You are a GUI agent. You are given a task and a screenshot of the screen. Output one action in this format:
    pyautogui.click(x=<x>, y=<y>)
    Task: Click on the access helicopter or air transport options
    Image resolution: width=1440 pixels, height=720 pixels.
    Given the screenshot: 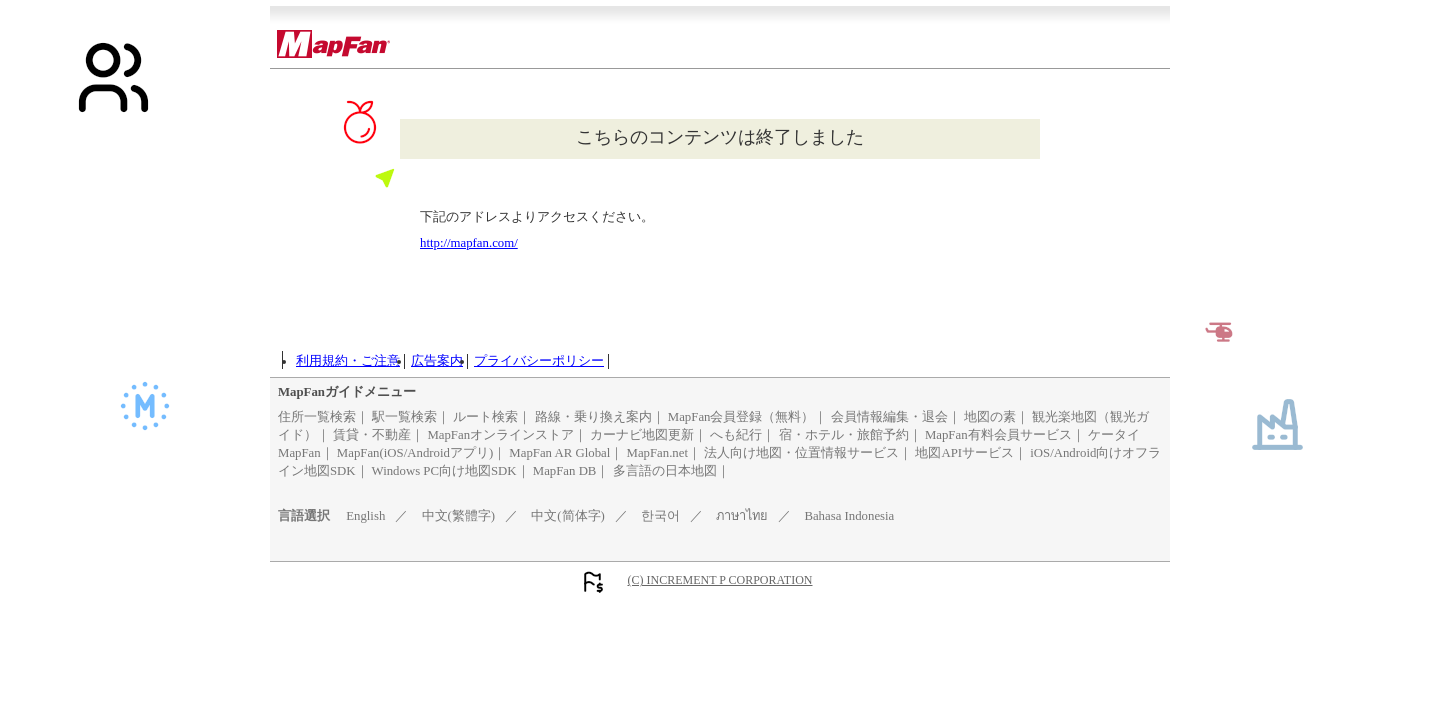 What is the action you would take?
    pyautogui.click(x=1219, y=331)
    